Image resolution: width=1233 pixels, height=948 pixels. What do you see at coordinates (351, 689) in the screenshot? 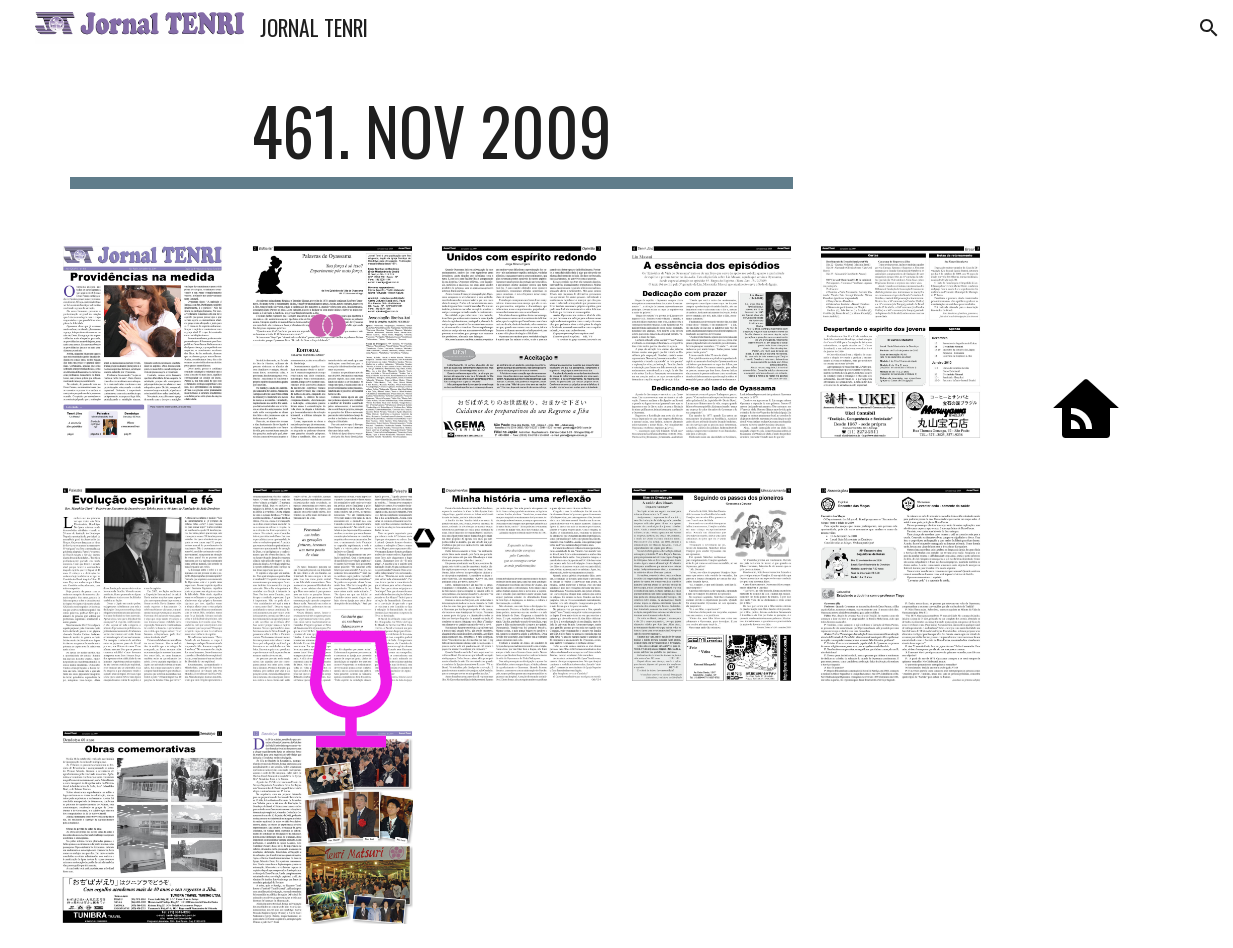
I see `browse wine or beverage menu` at bounding box center [351, 689].